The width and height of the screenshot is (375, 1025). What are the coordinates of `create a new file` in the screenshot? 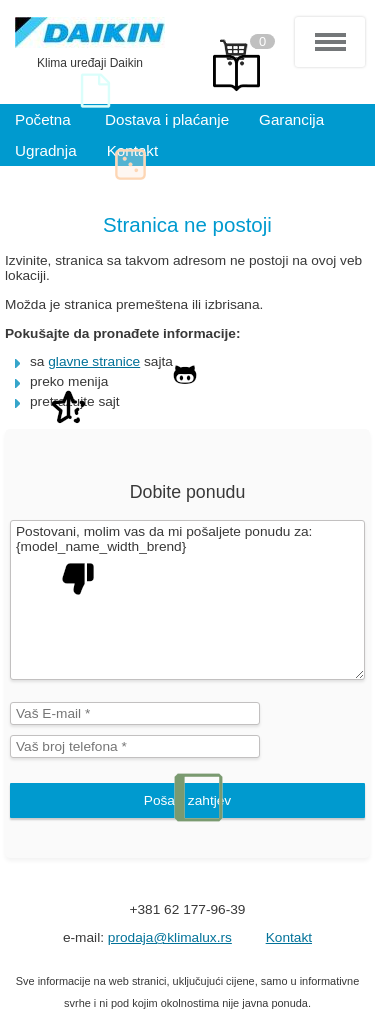 It's located at (95, 90).